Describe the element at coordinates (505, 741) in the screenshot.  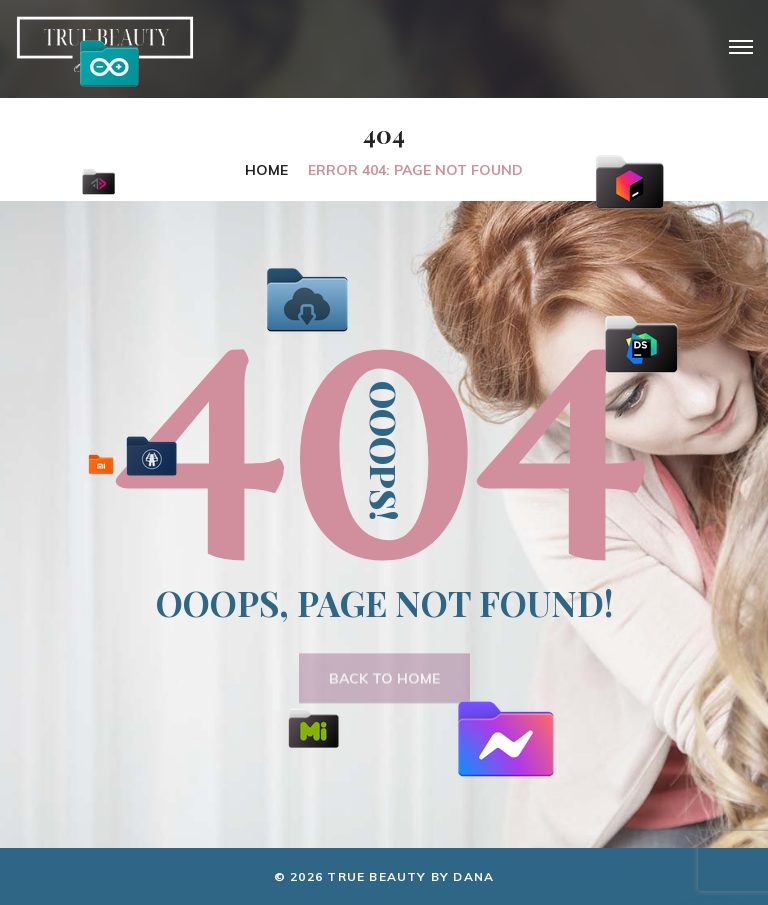
I see `open messenger downloads or files folder` at that location.